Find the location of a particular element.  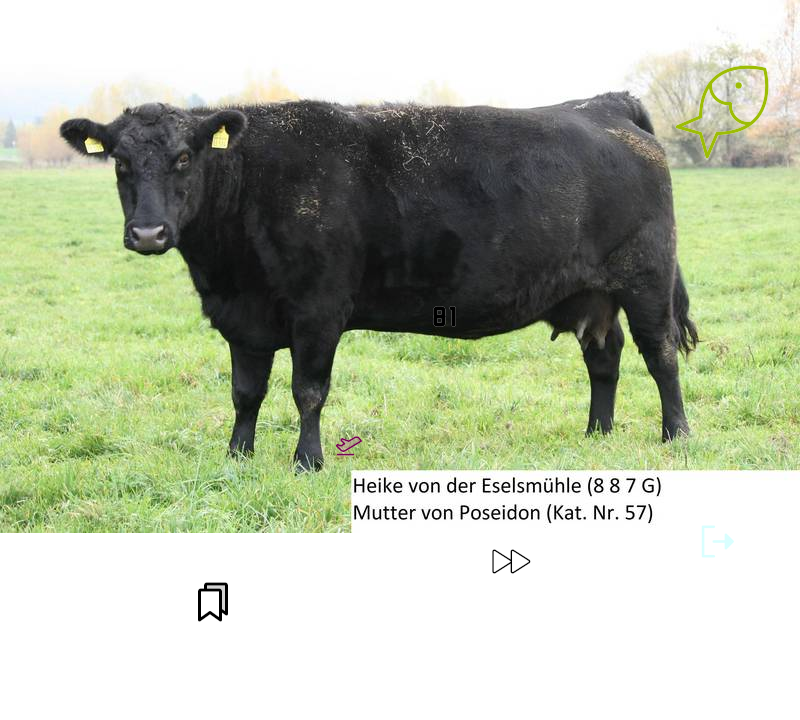

flight departure or takeoff status is located at coordinates (349, 445).